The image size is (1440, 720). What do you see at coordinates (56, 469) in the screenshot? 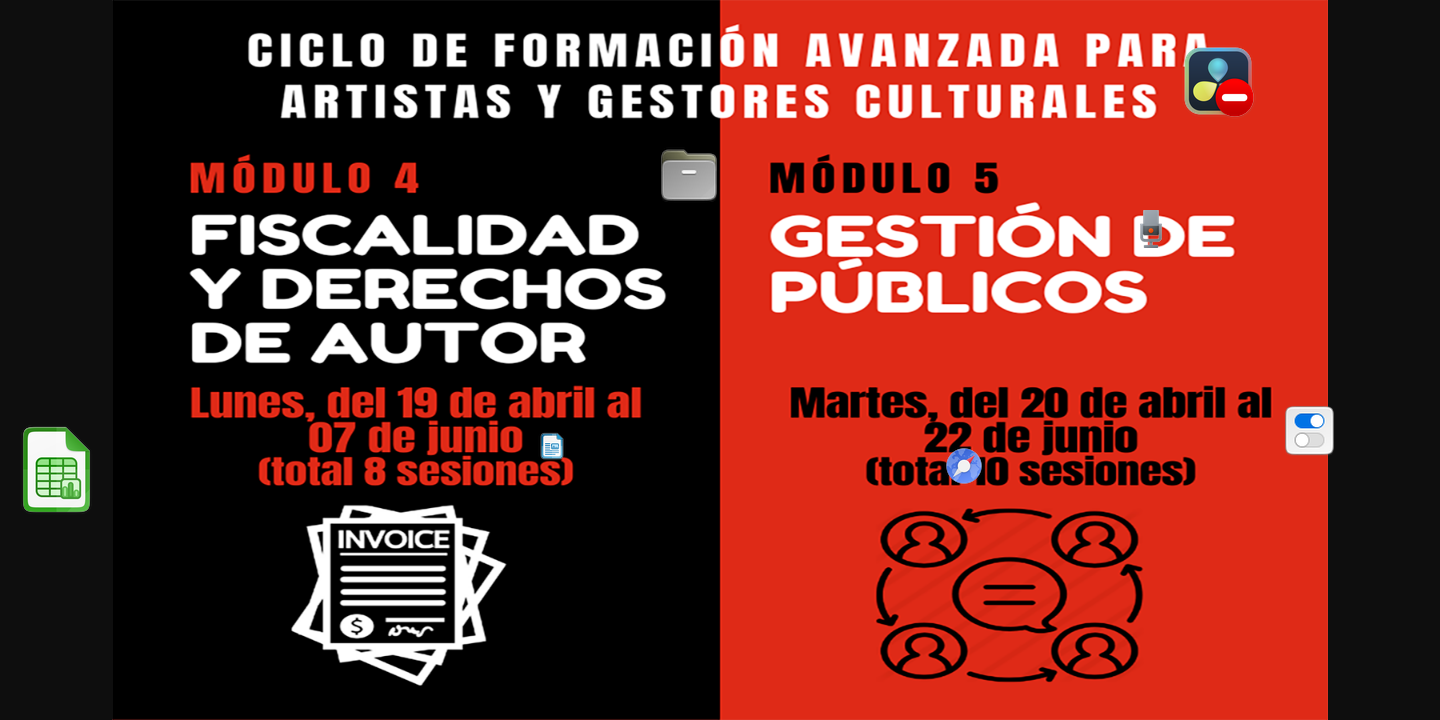
I see `open a libreoffice calc spreadsheet file` at bounding box center [56, 469].